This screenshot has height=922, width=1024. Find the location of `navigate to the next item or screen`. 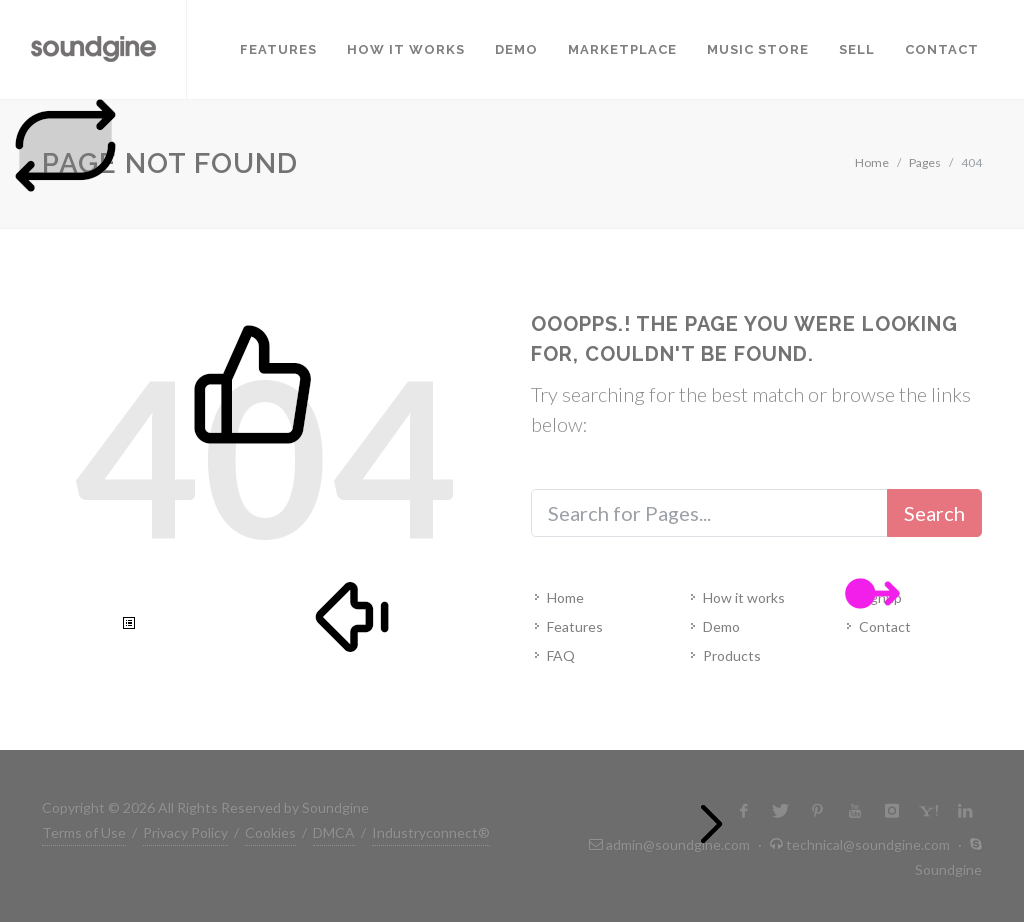

navigate to the next item or screen is located at coordinates (710, 824).